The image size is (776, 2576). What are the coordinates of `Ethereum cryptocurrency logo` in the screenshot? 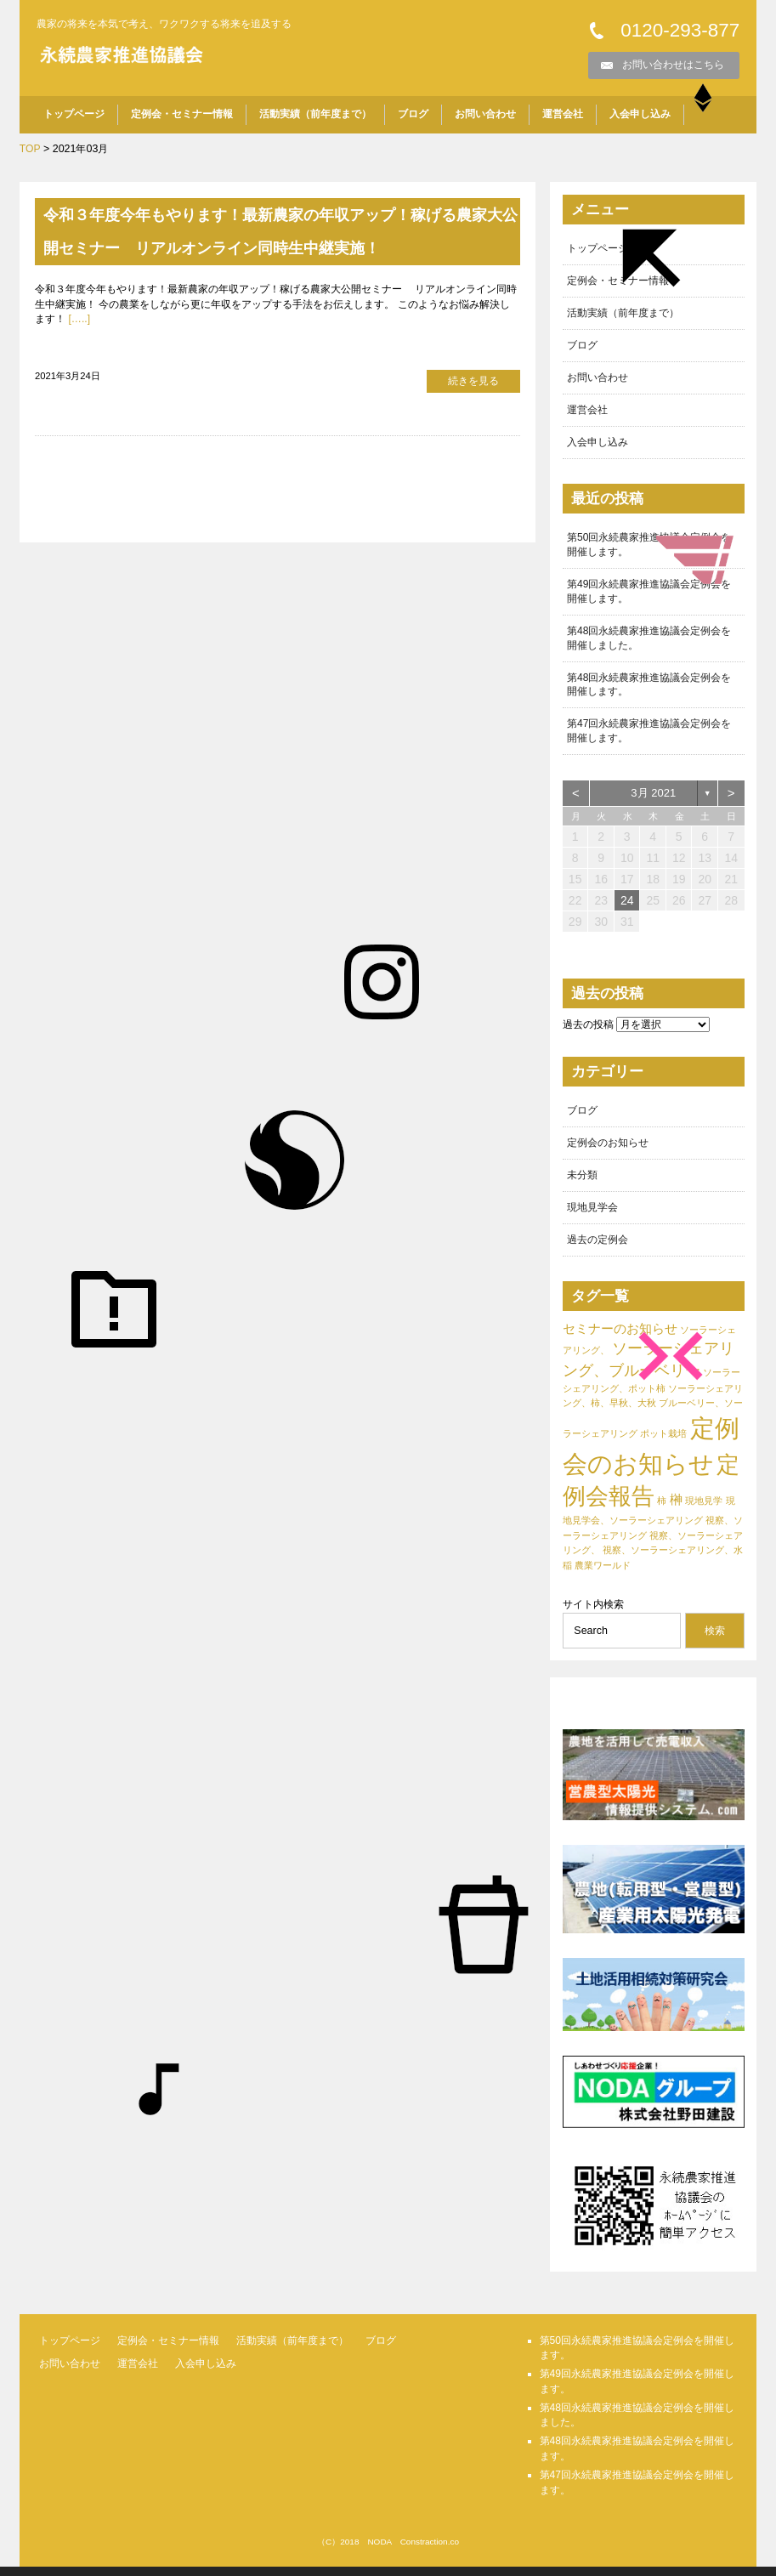 It's located at (703, 98).